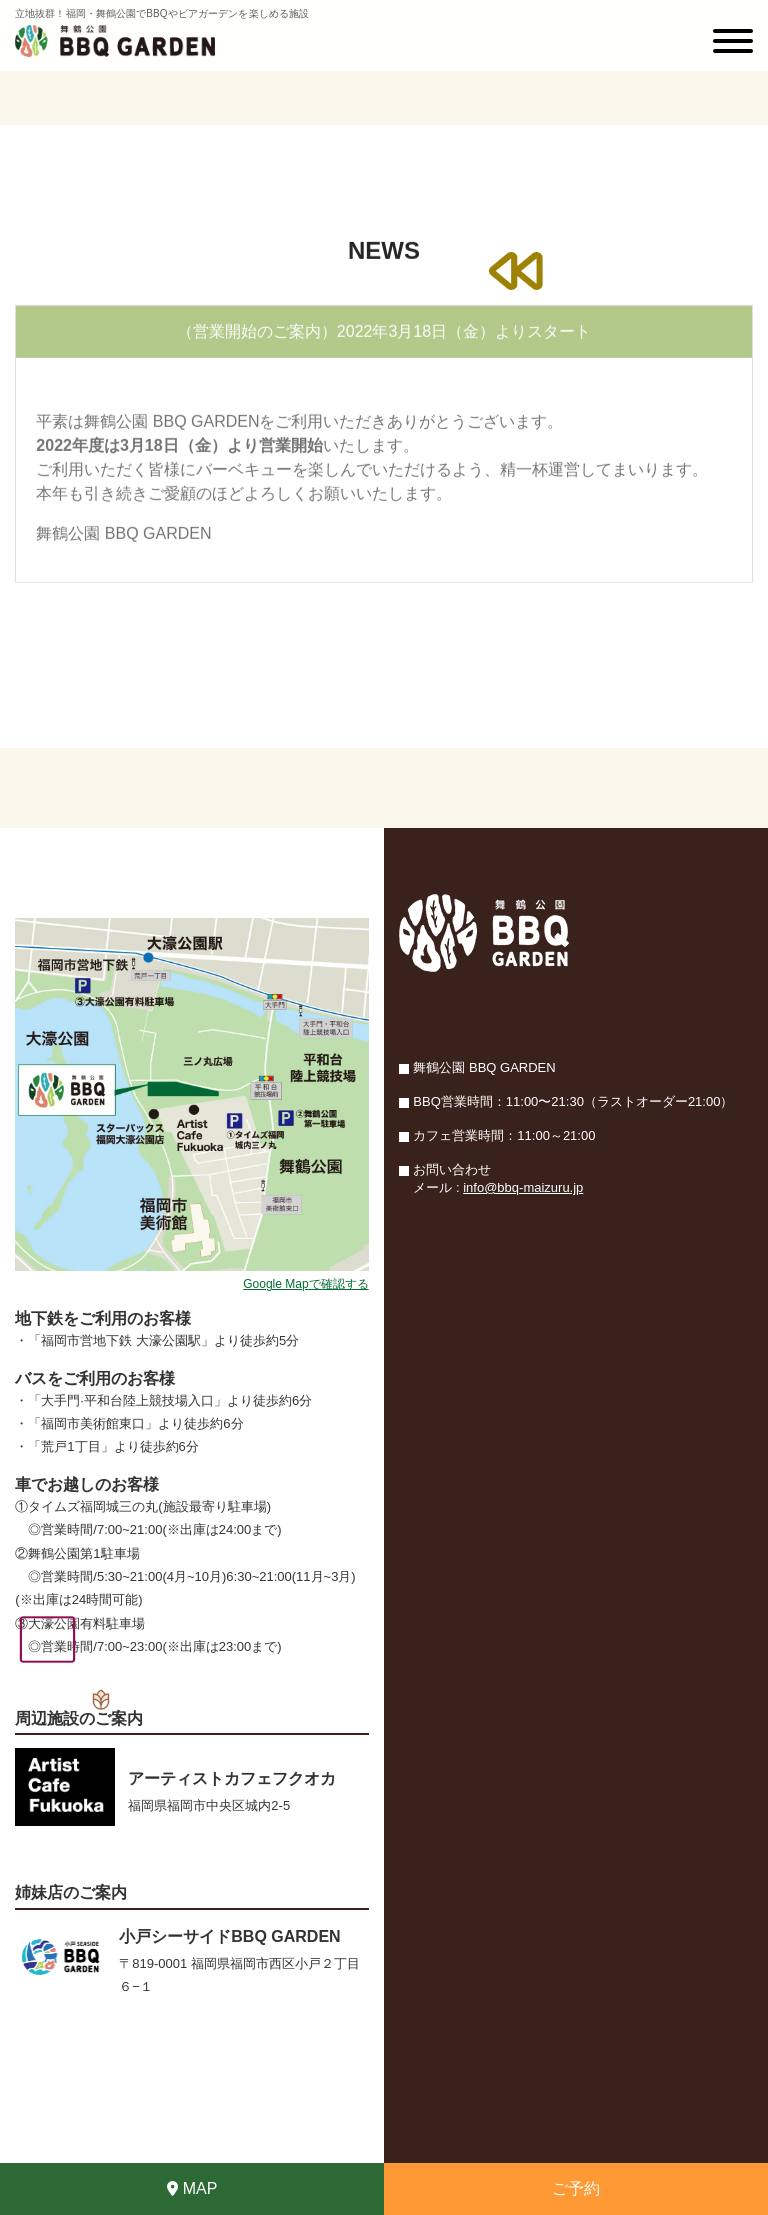 This screenshot has height=2215, width=768. What do you see at coordinates (101, 1700) in the screenshot?
I see `indicates grain or wheat-based ingredients` at bounding box center [101, 1700].